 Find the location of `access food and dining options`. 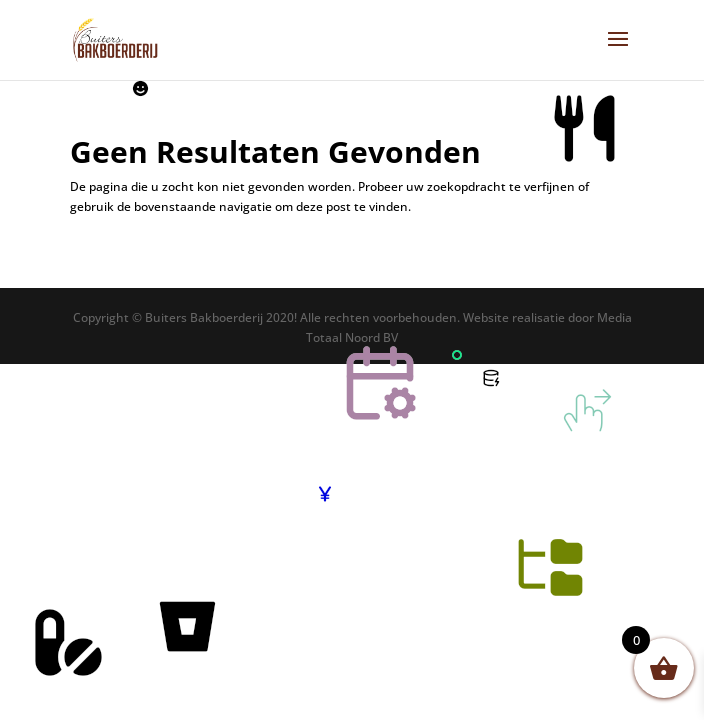

access food and dining options is located at coordinates (585, 128).